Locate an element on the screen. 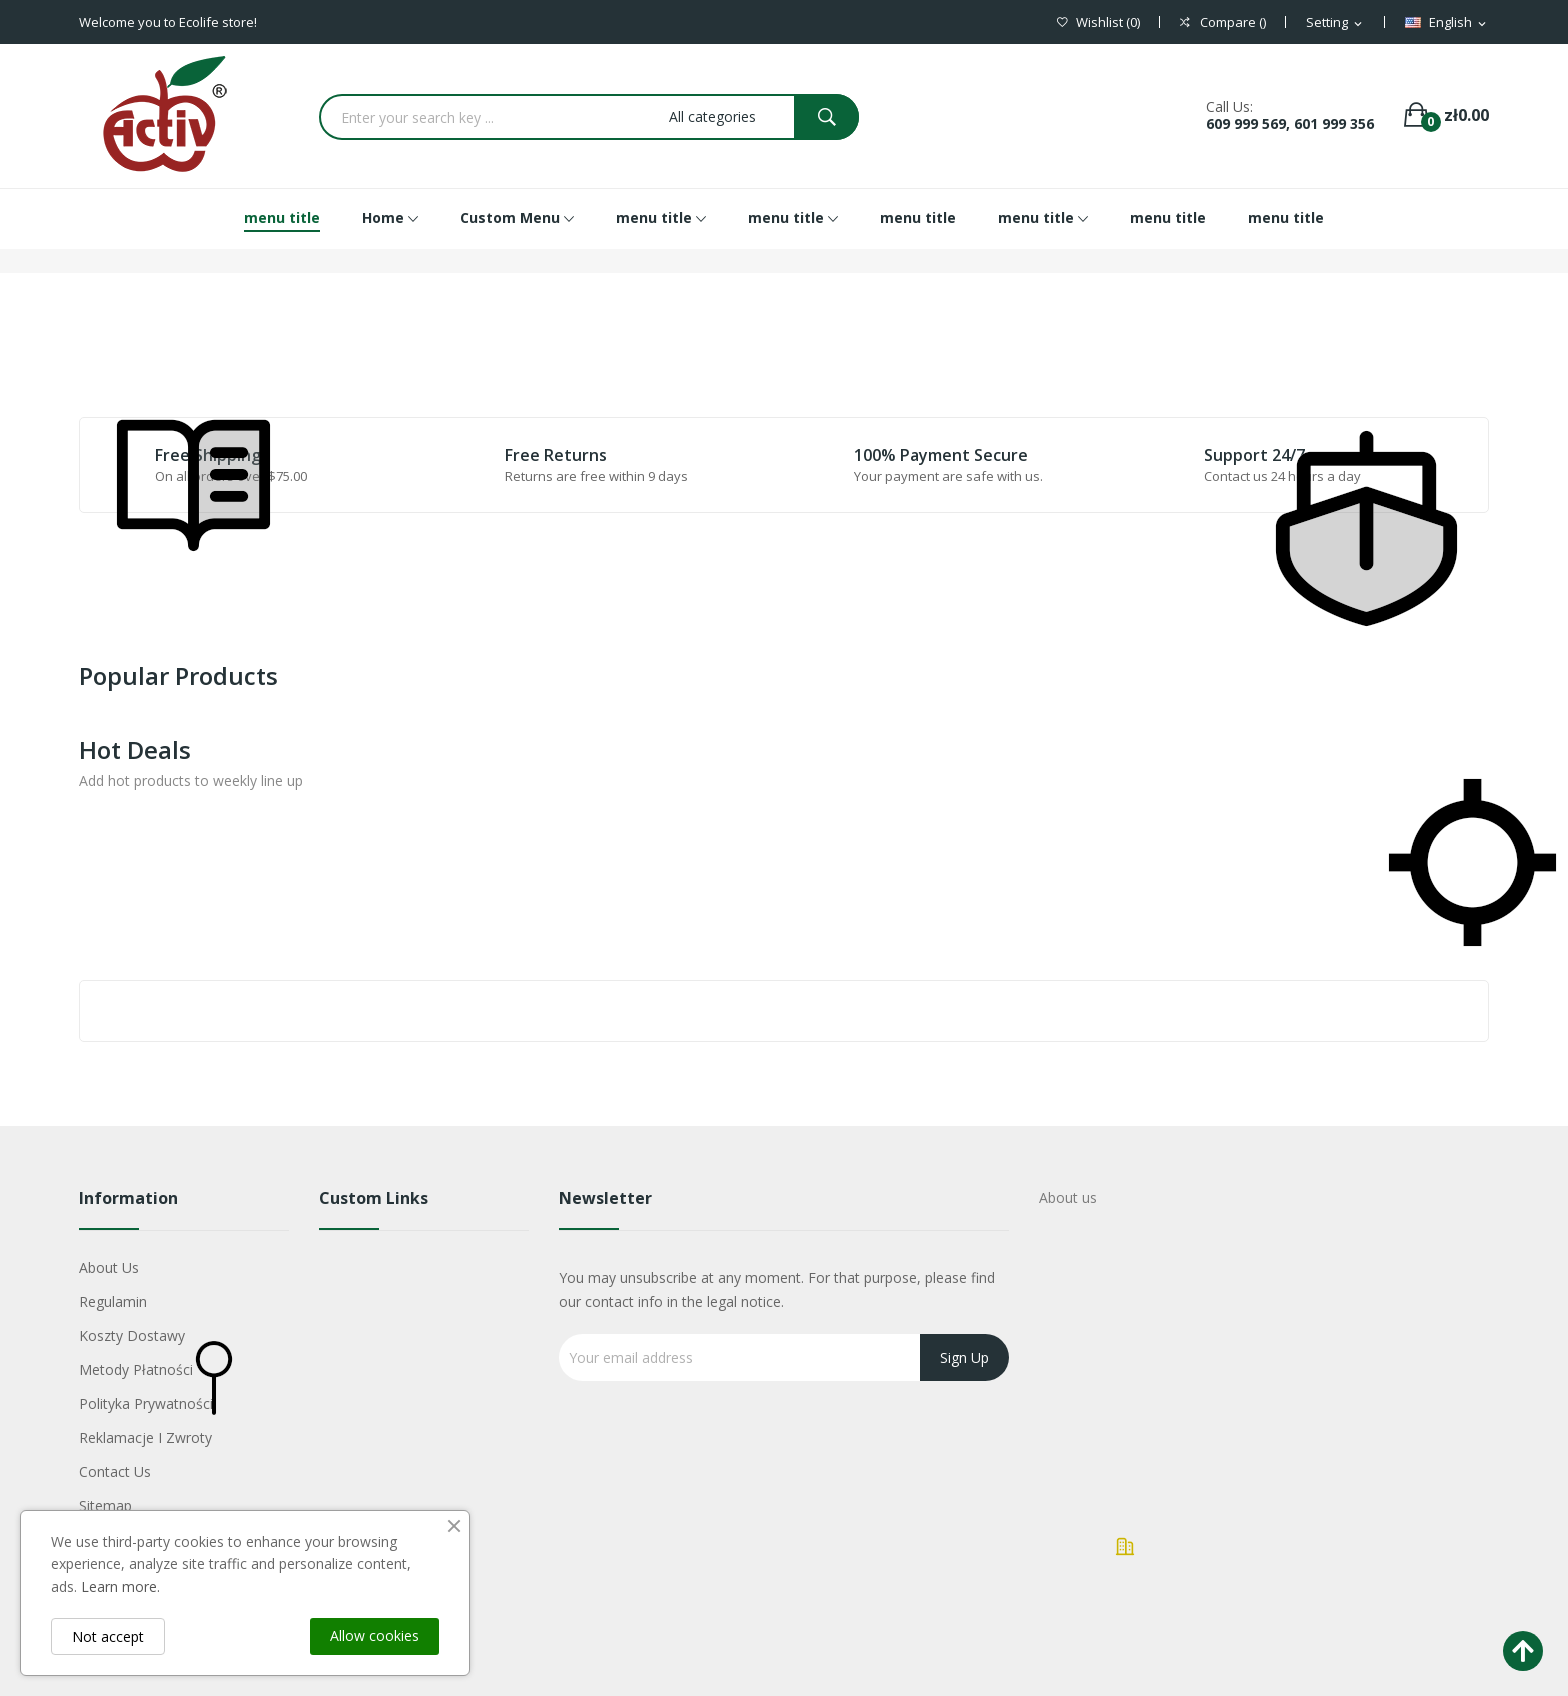  find my current location is located at coordinates (1472, 862).